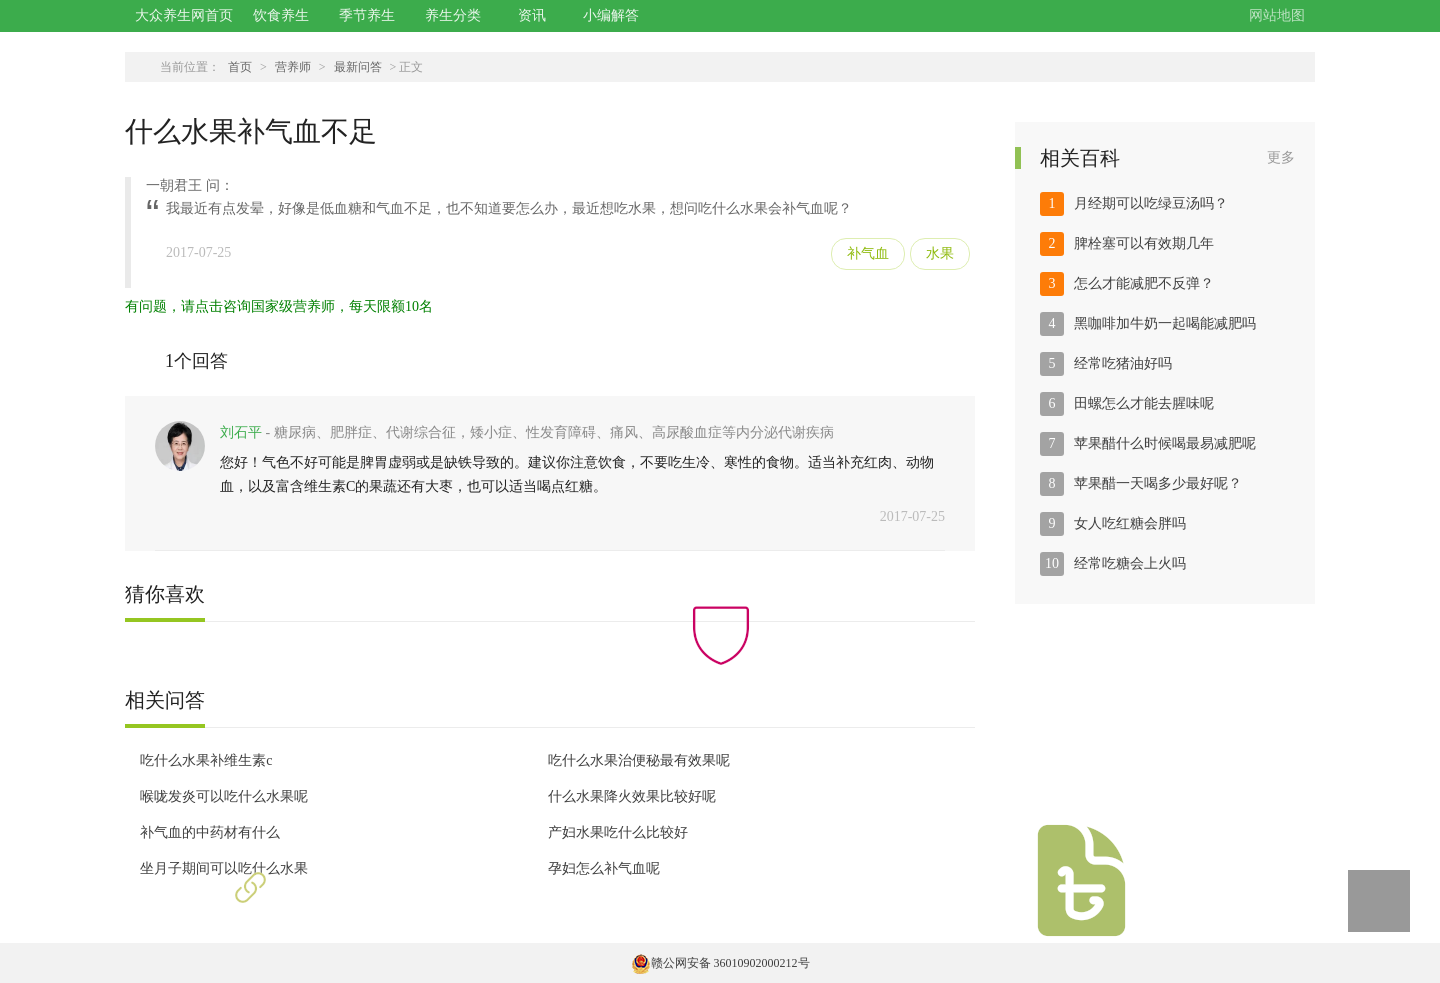 Image resolution: width=1440 pixels, height=983 pixels. What do you see at coordinates (250, 887) in the screenshot?
I see `copy or share a link` at bounding box center [250, 887].